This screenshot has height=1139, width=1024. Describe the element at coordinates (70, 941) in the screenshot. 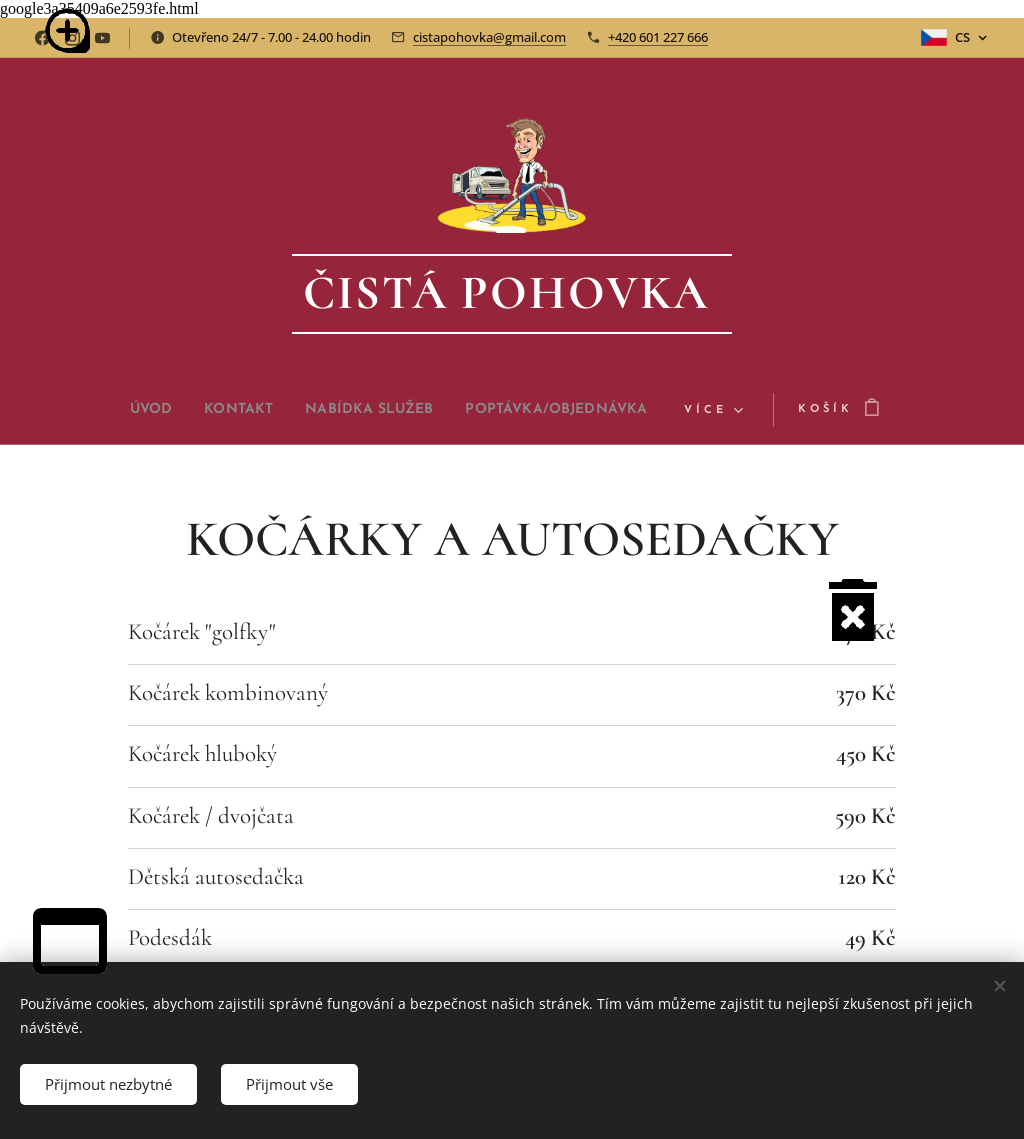

I see `open a web browser or web view` at that location.